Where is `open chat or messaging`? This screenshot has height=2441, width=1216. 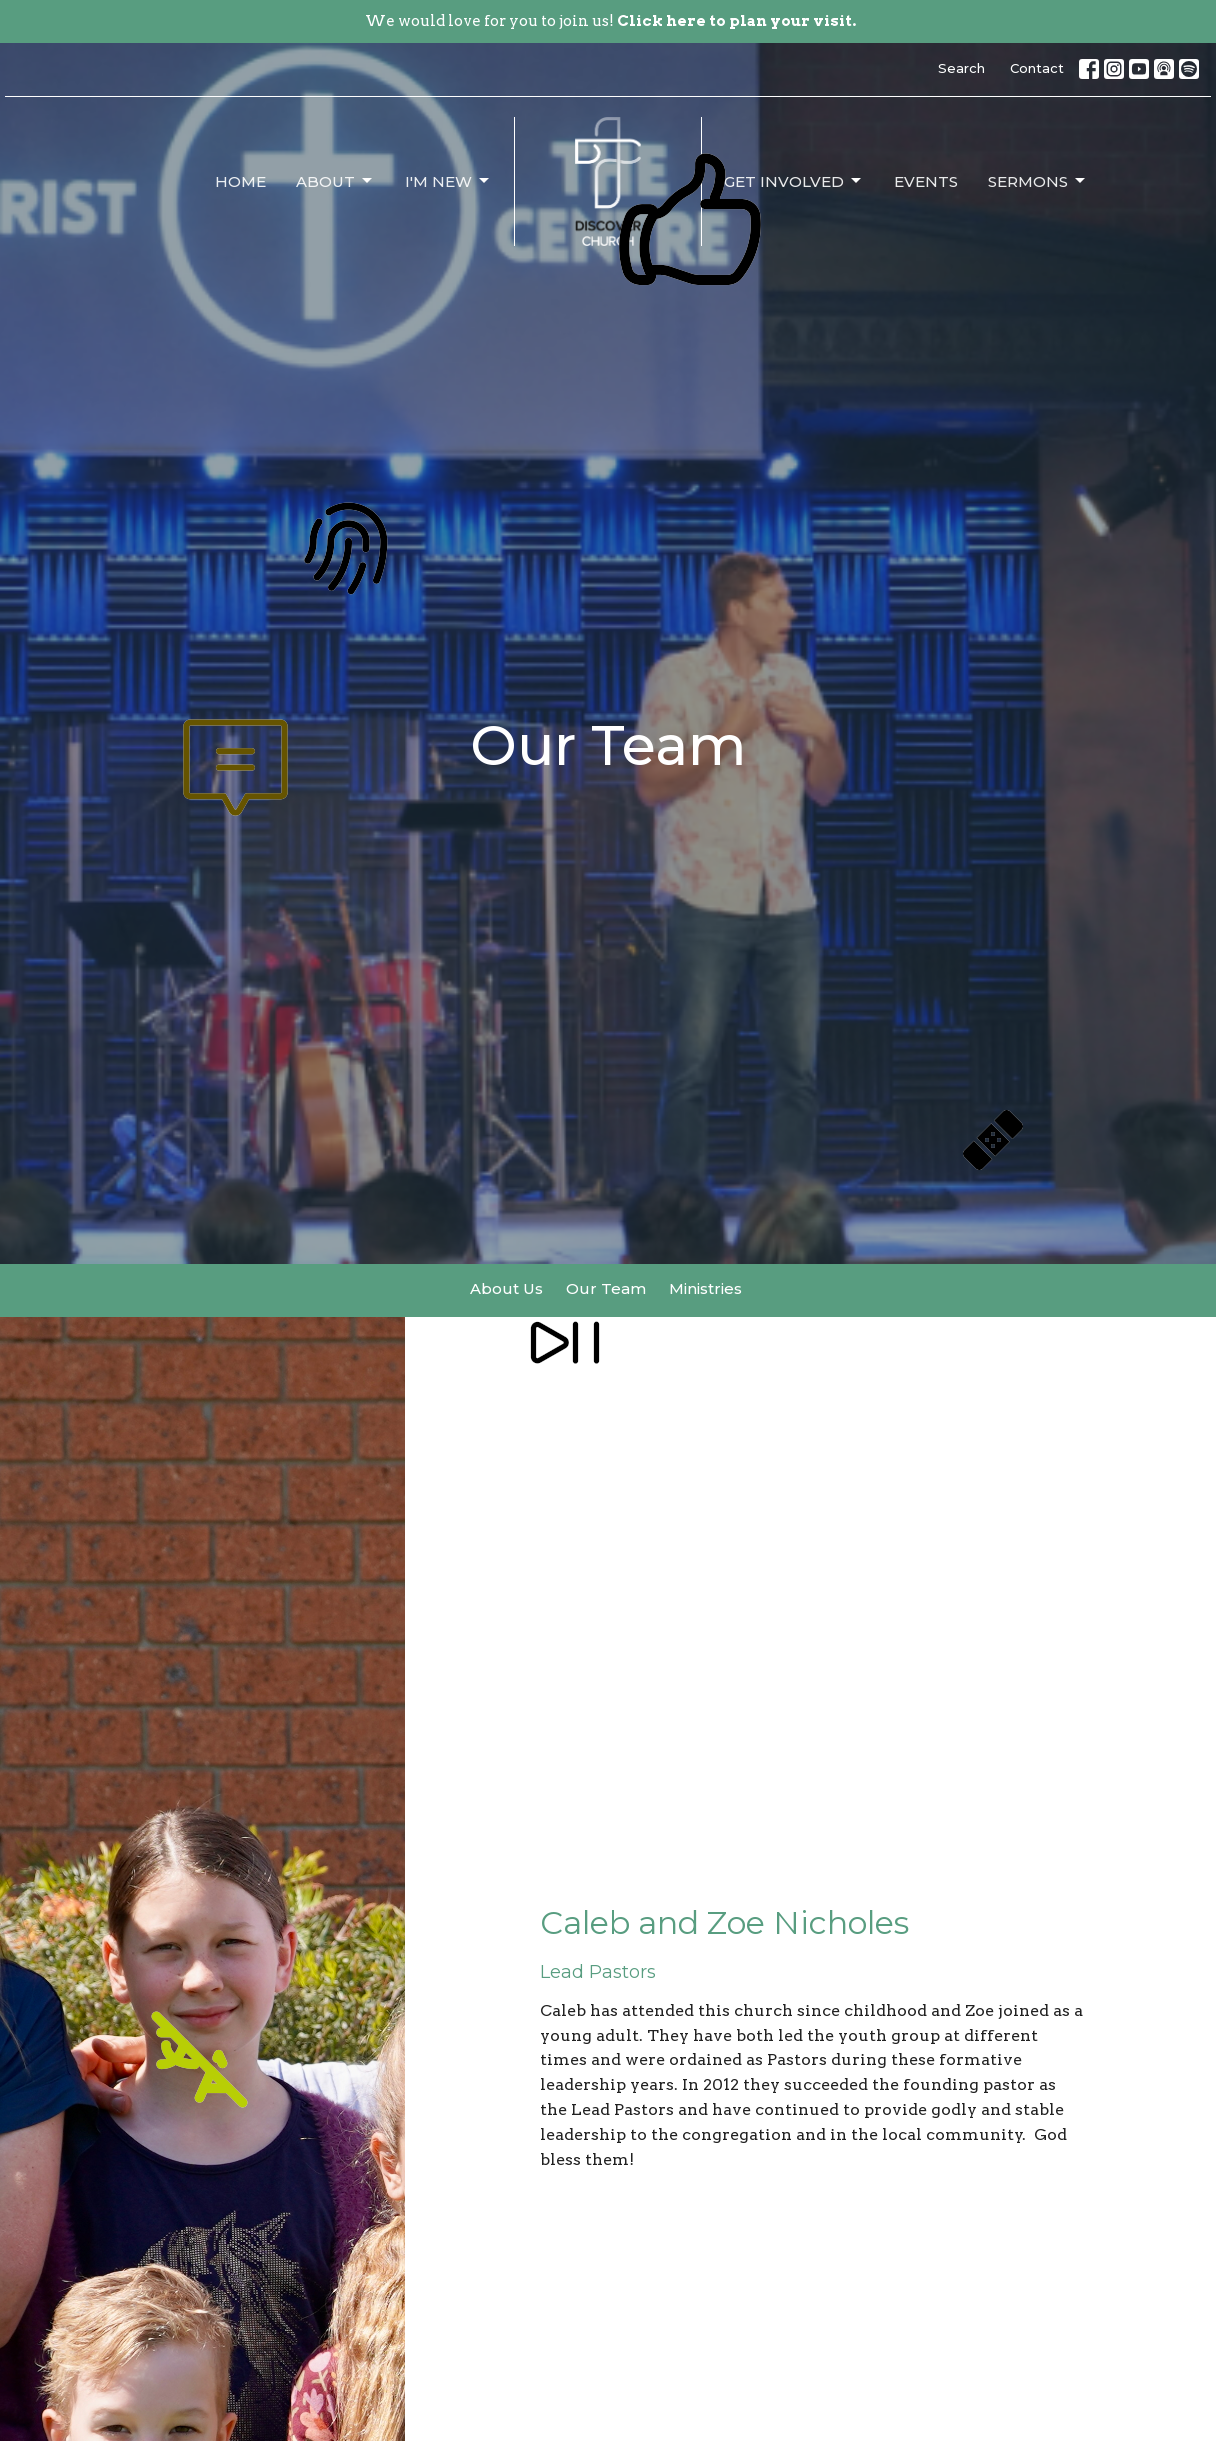
open chat or messaging is located at coordinates (235, 763).